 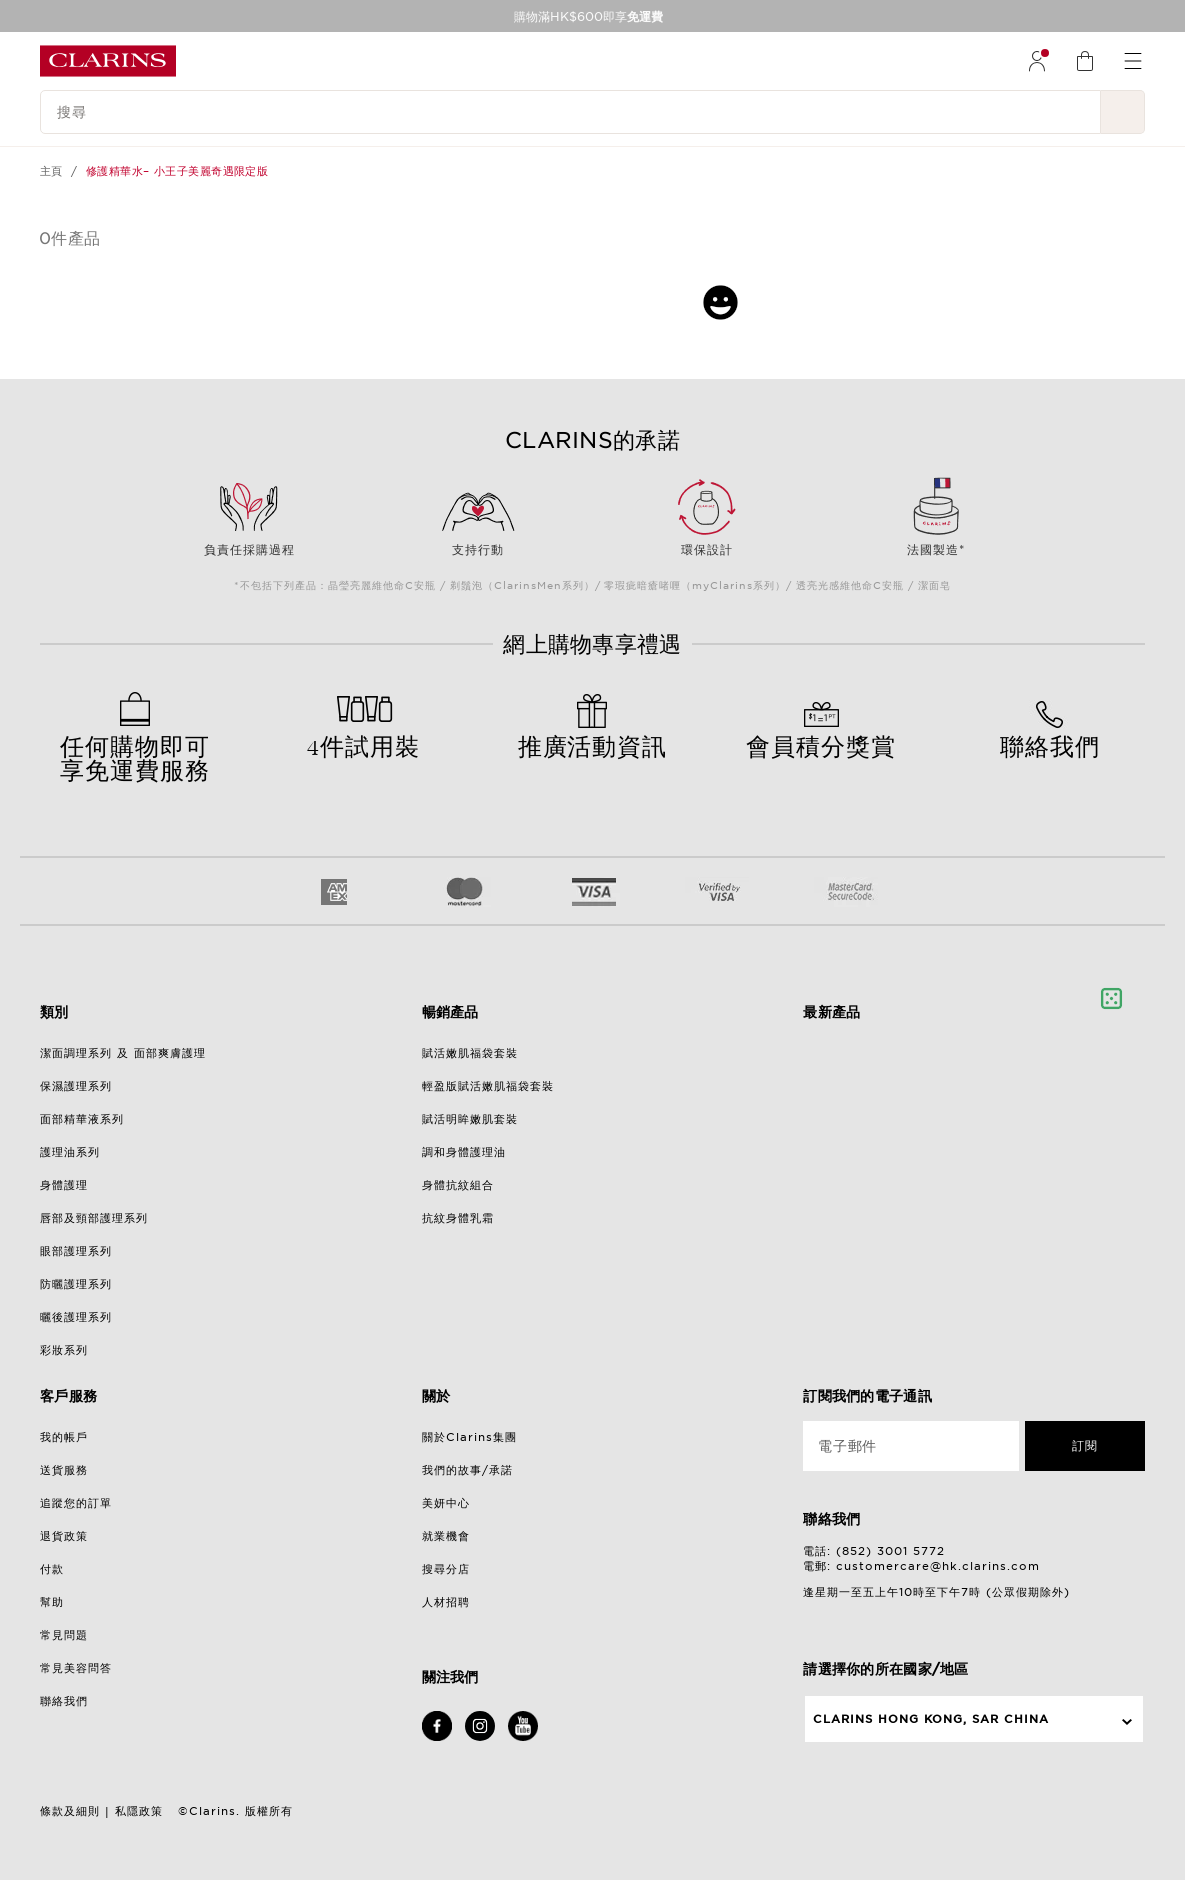 What do you see at coordinates (720, 302) in the screenshot?
I see `react with a happy emoji` at bounding box center [720, 302].